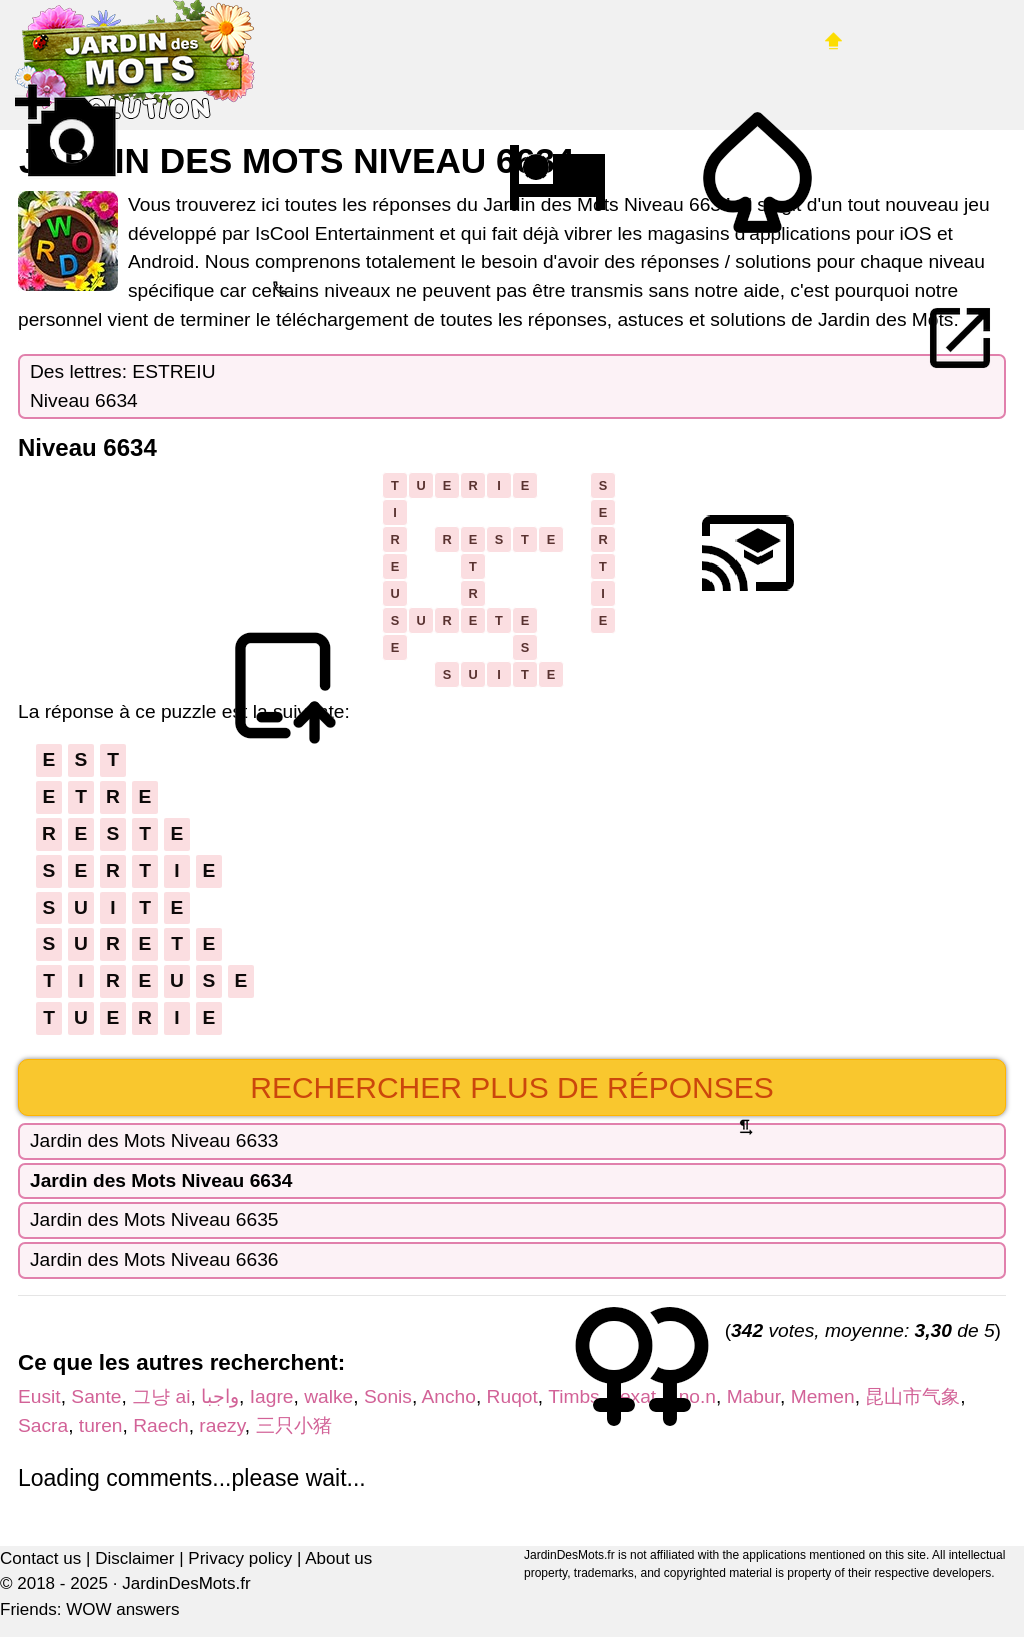 This screenshot has height=1637, width=1024. What do you see at coordinates (960, 338) in the screenshot?
I see `open link in a new tab or window` at bounding box center [960, 338].